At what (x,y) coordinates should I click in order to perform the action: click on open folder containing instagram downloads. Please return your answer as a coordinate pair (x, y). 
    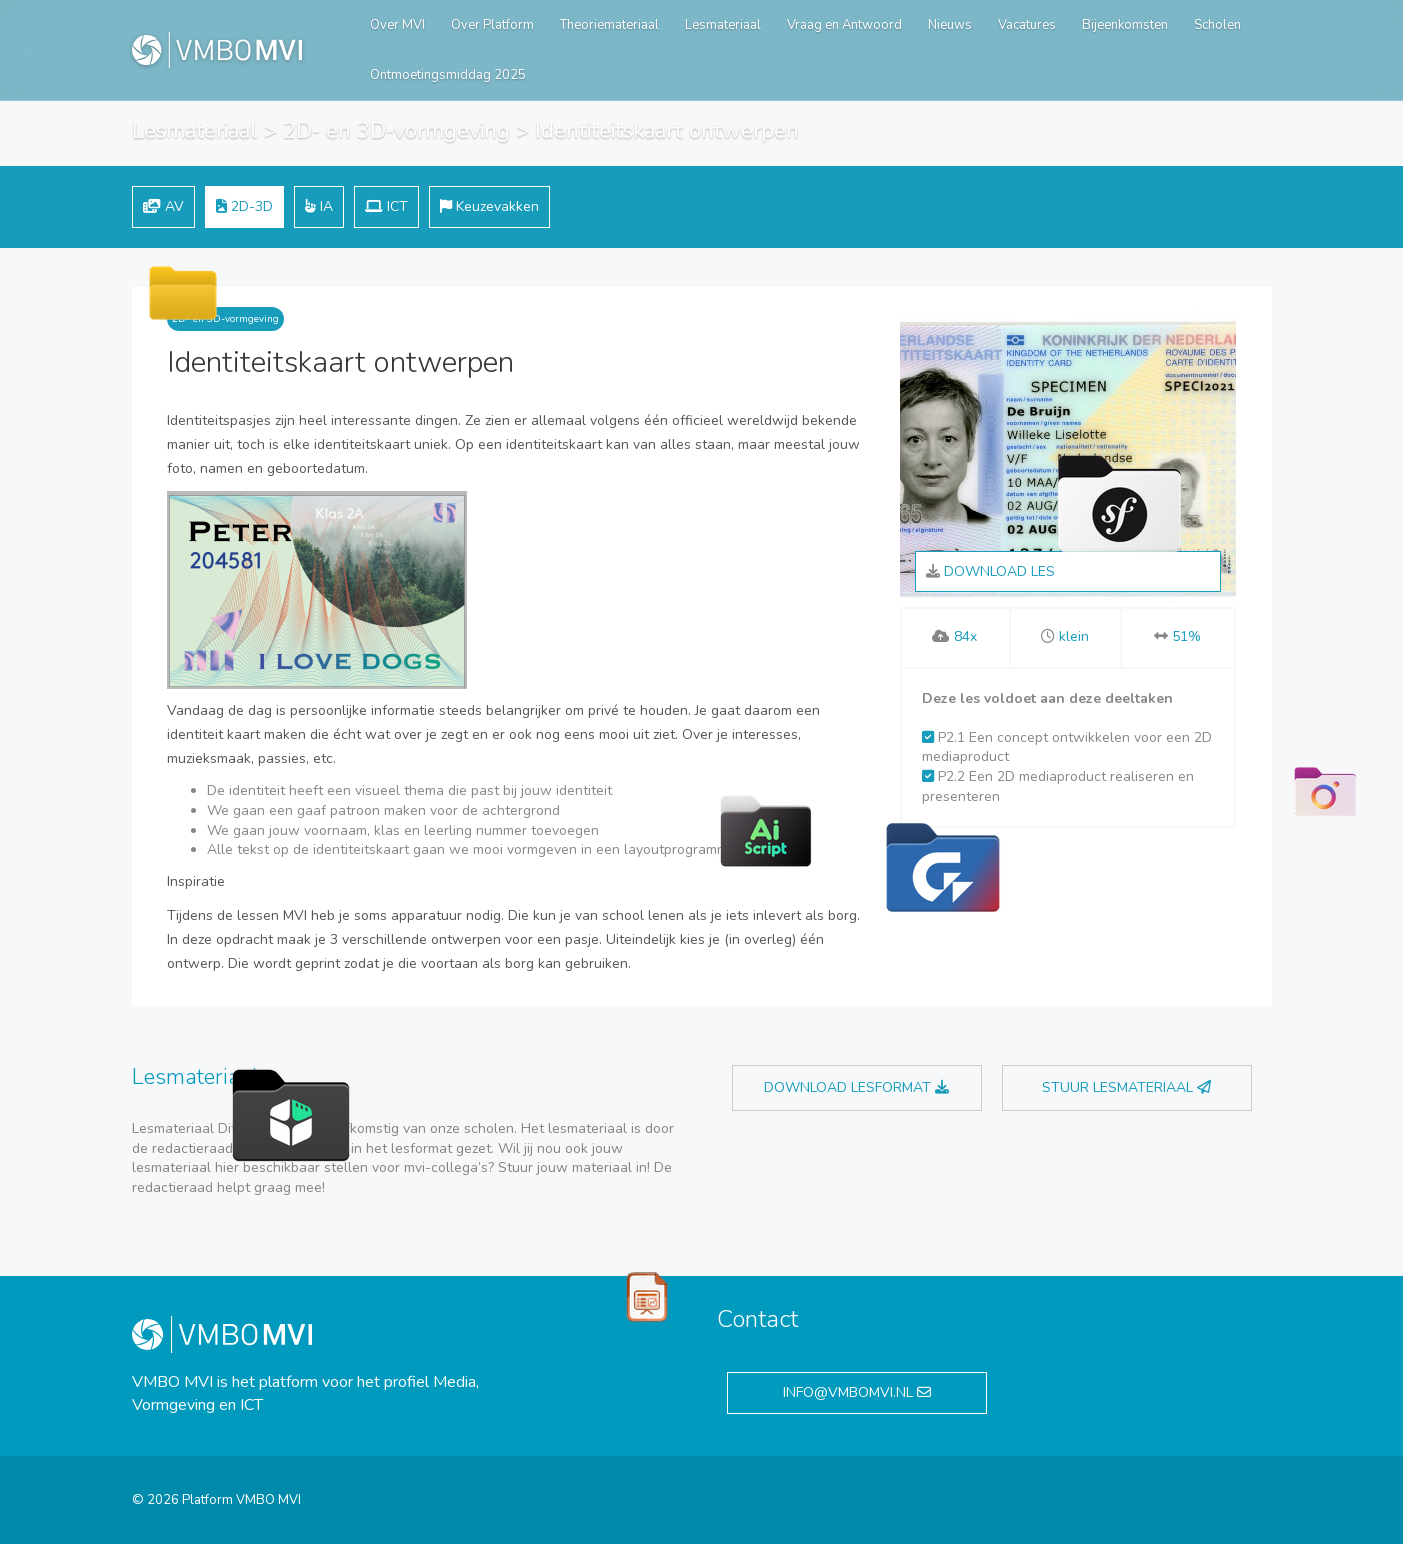
    Looking at the image, I should click on (1325, 793).